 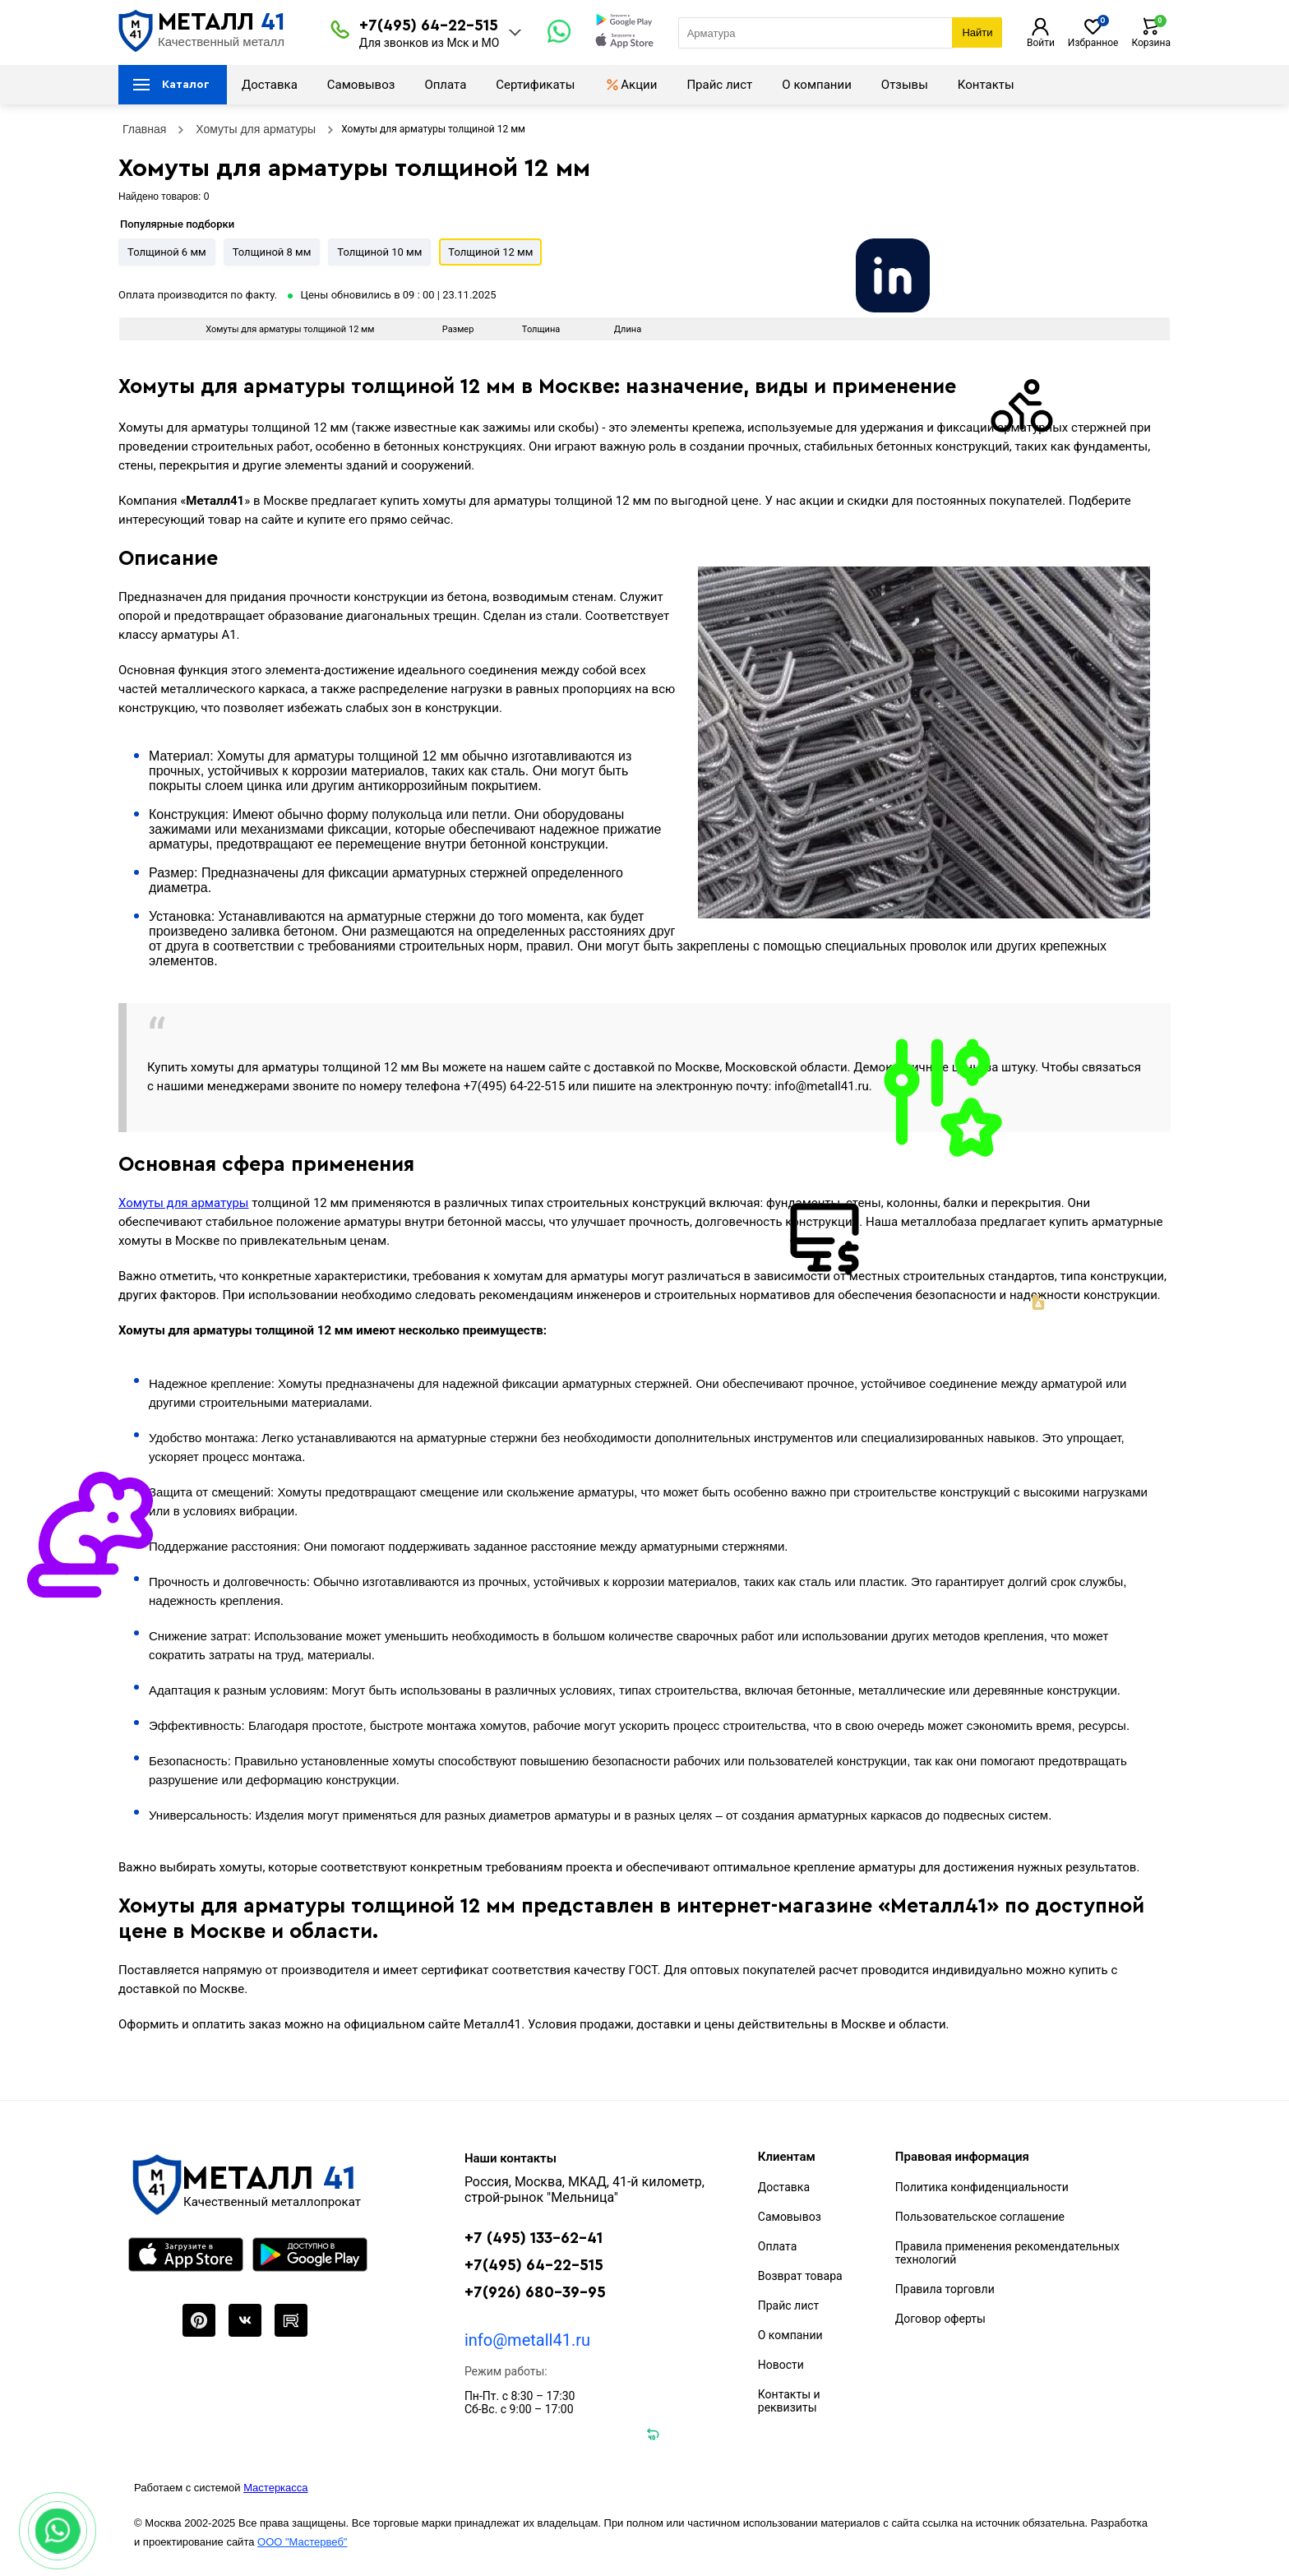 What do you see at coordinates (937, 1092) in the screenshot?
I see `adjust settings for starred items` at bounding box center [937, 1092].